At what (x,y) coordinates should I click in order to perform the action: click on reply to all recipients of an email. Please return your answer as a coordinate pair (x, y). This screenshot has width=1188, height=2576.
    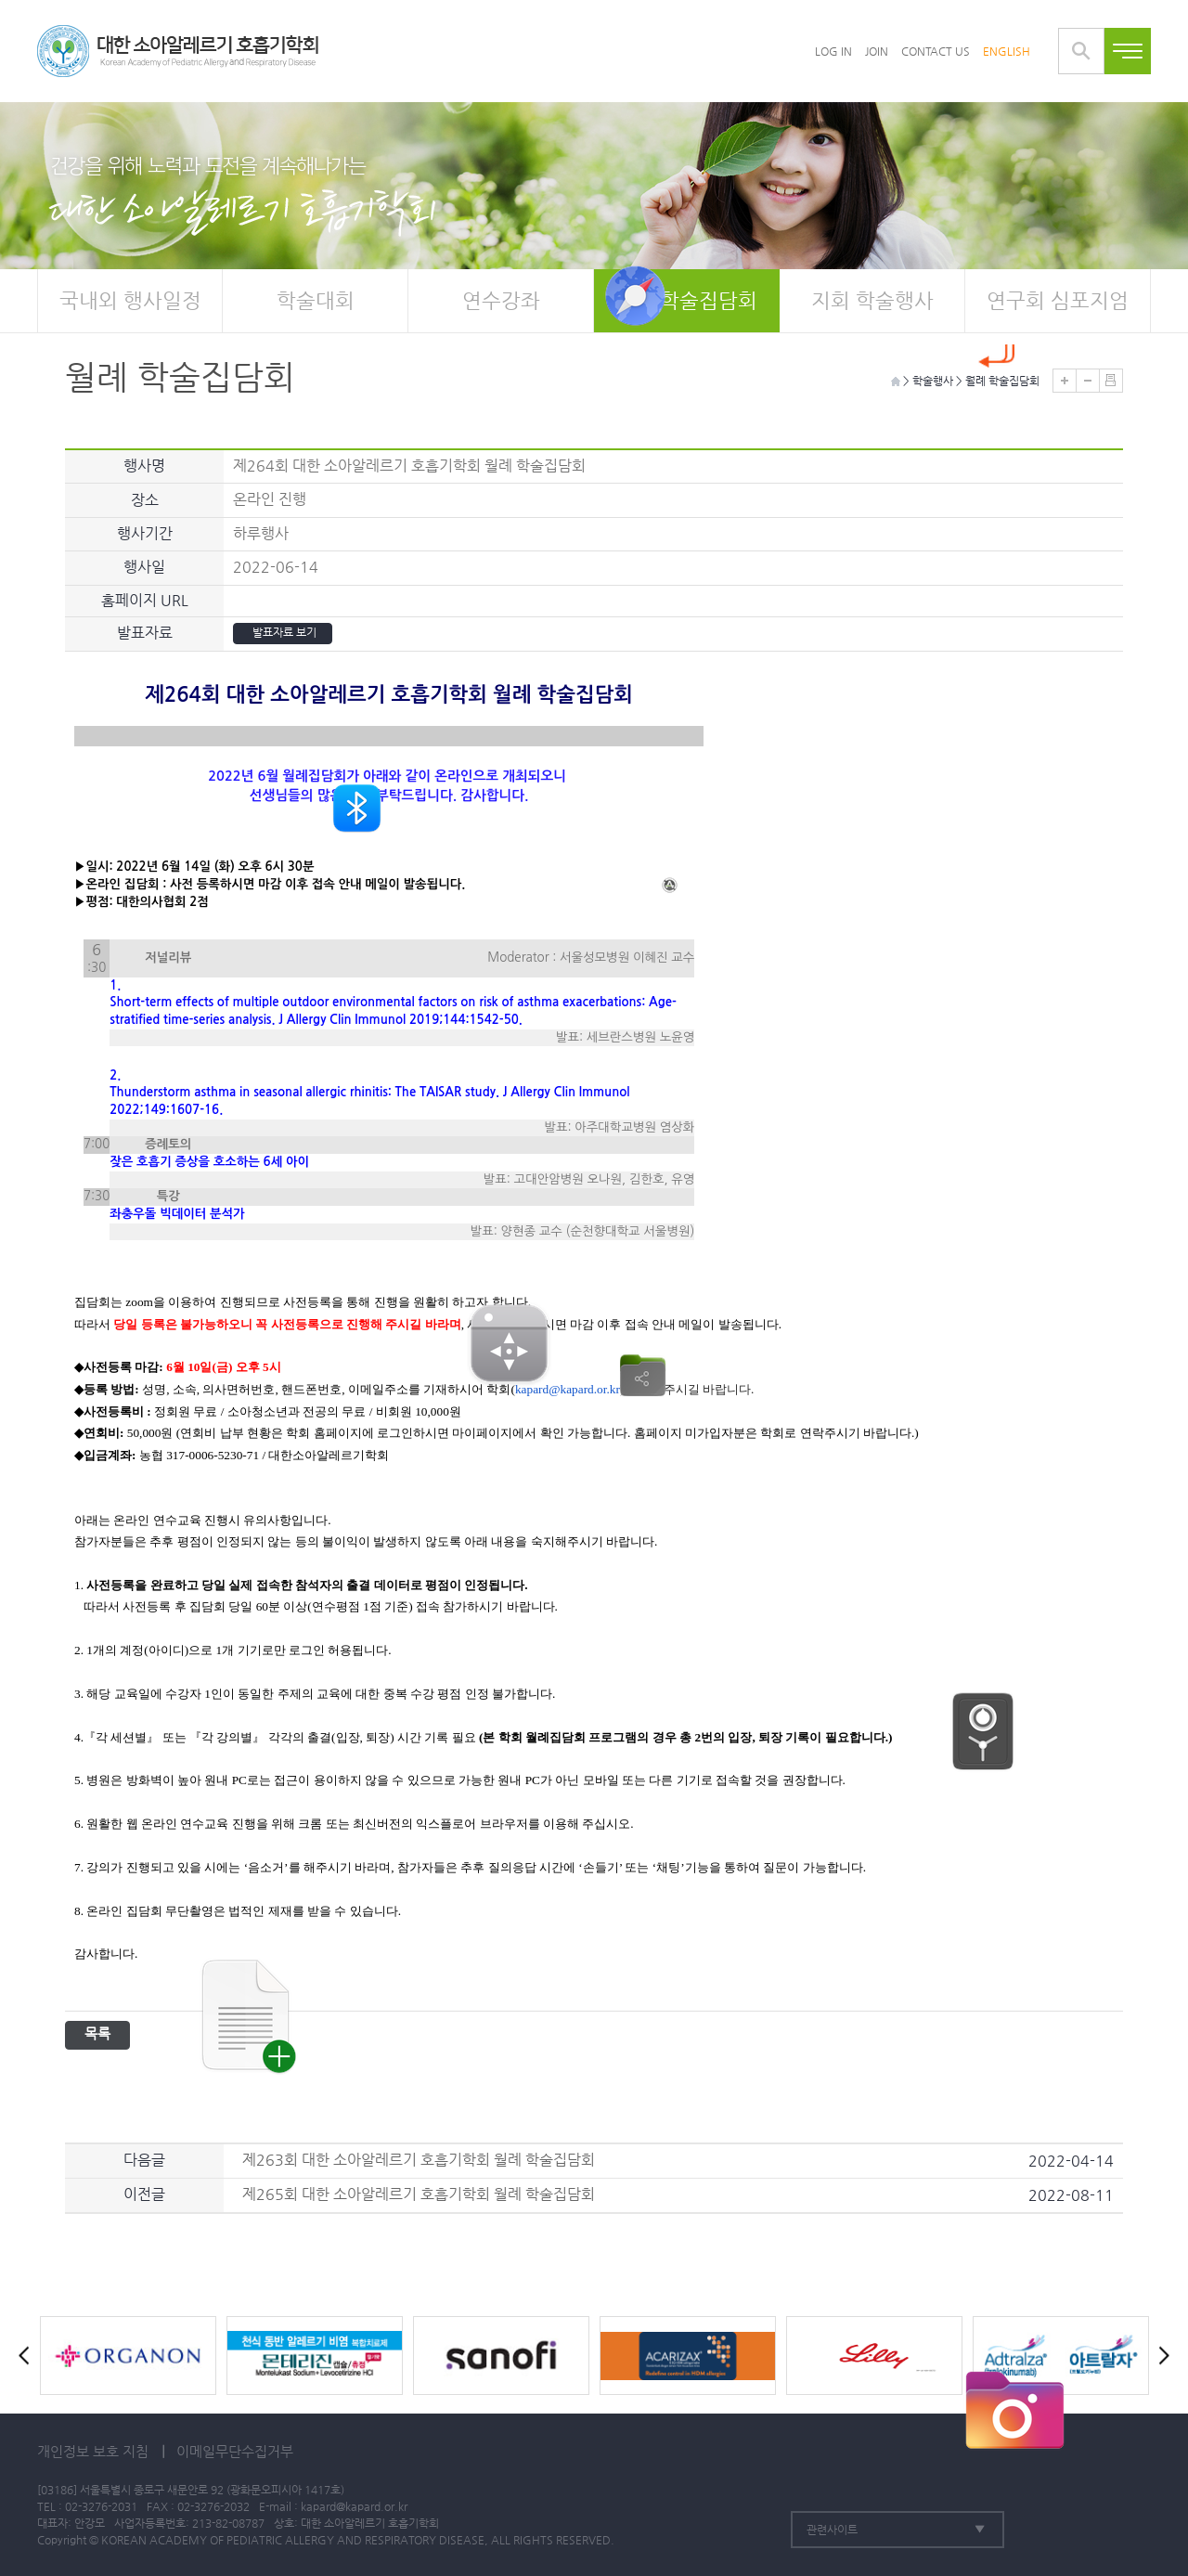
    Looking at the image, I should click on (996, 354).